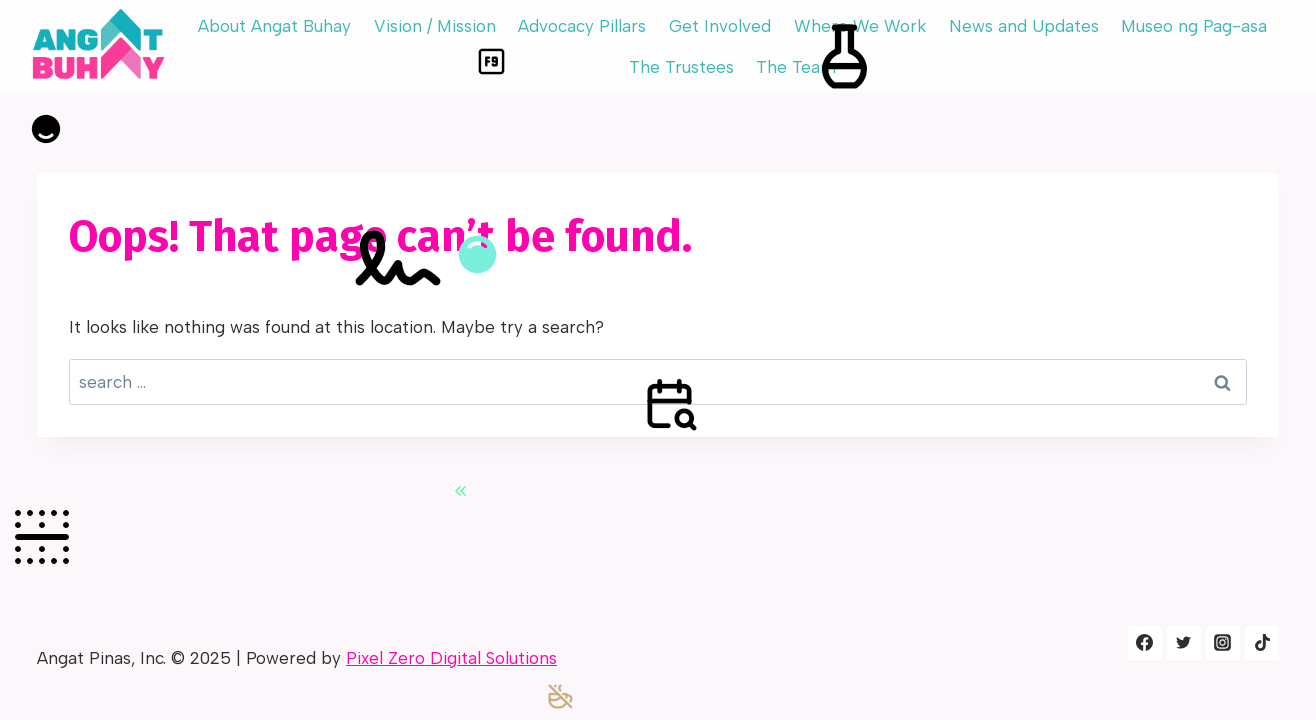 The height and width of the screenshot is (720, 1316). What do you see at coordinates (669, 403) in the screenshot?
I see `search for events or dates in your calendar` at bounding box center [669, 403].